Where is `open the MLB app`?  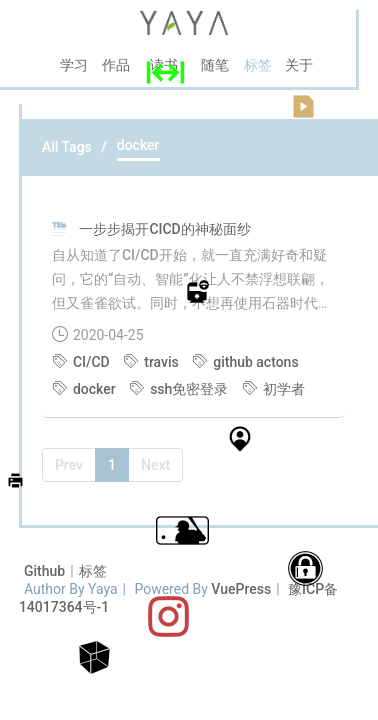 open the MLB app is located at coordinates (182, 530).